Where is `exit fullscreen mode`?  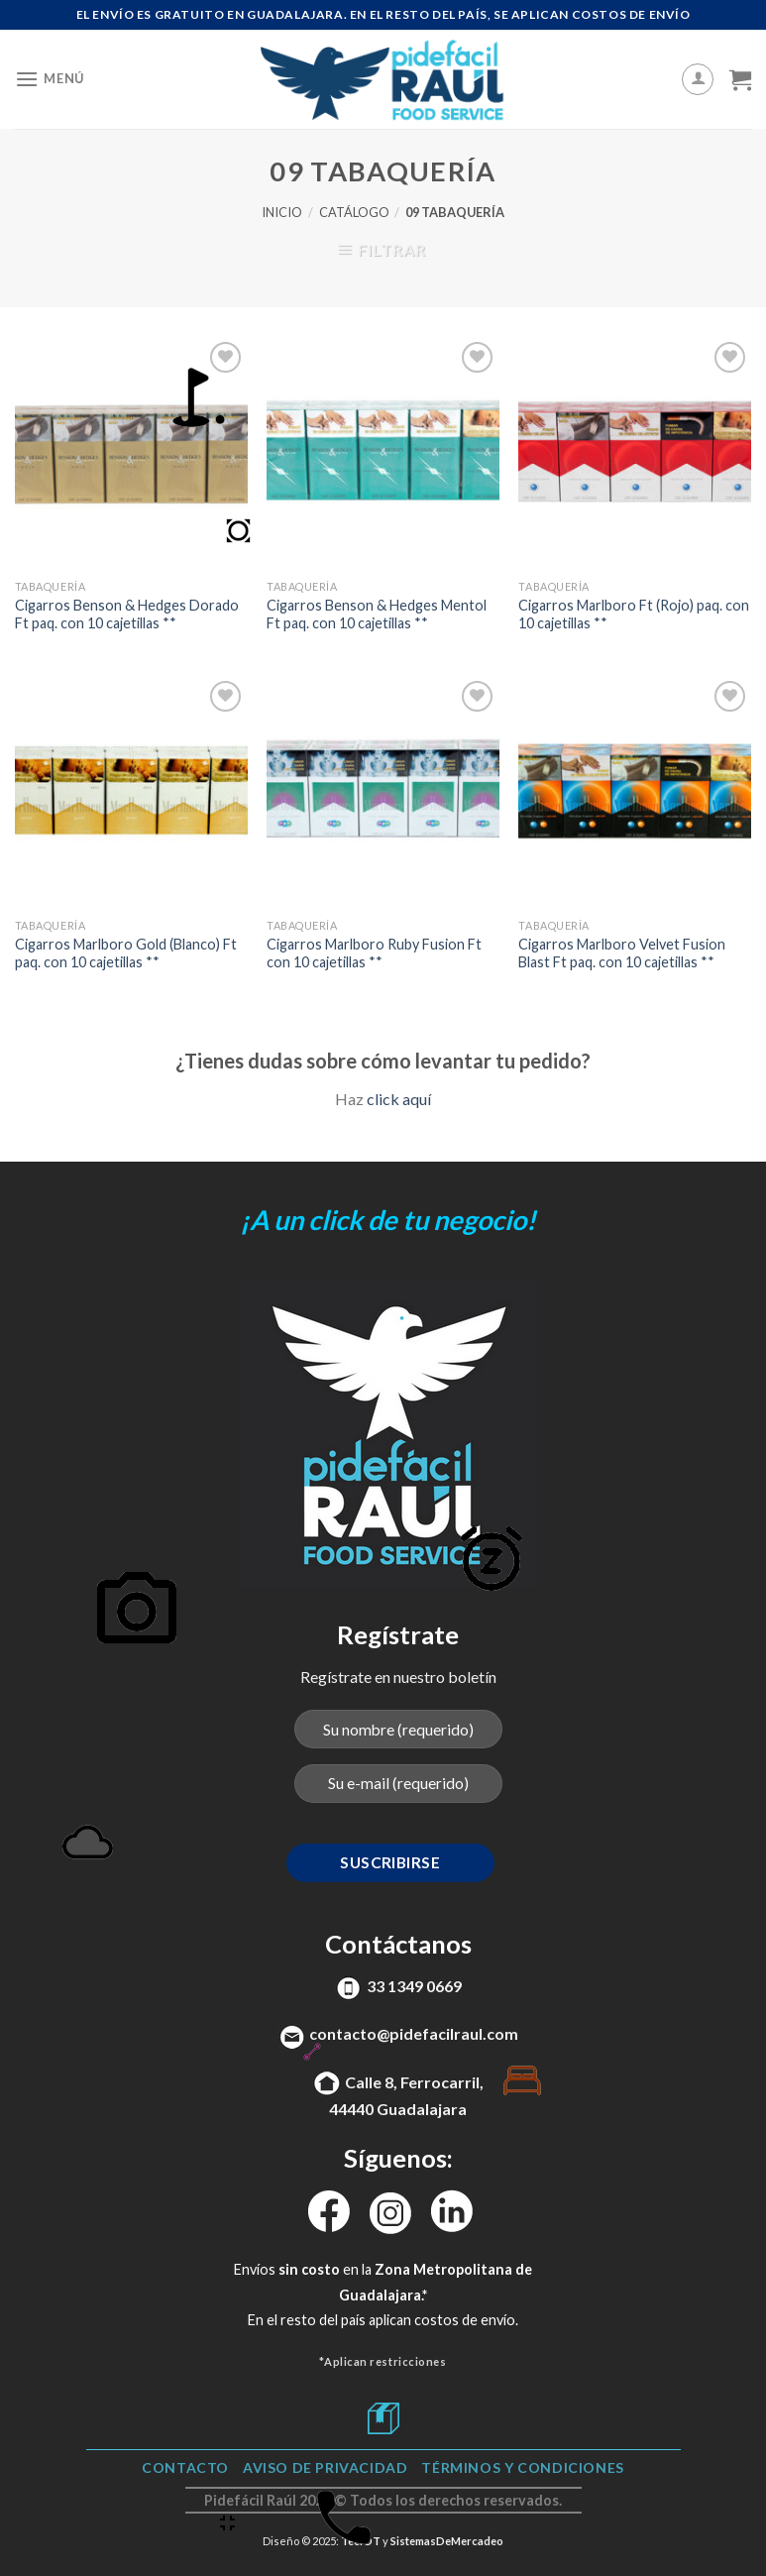 exit fullscreen mode is located at coordinates (227, 2522).